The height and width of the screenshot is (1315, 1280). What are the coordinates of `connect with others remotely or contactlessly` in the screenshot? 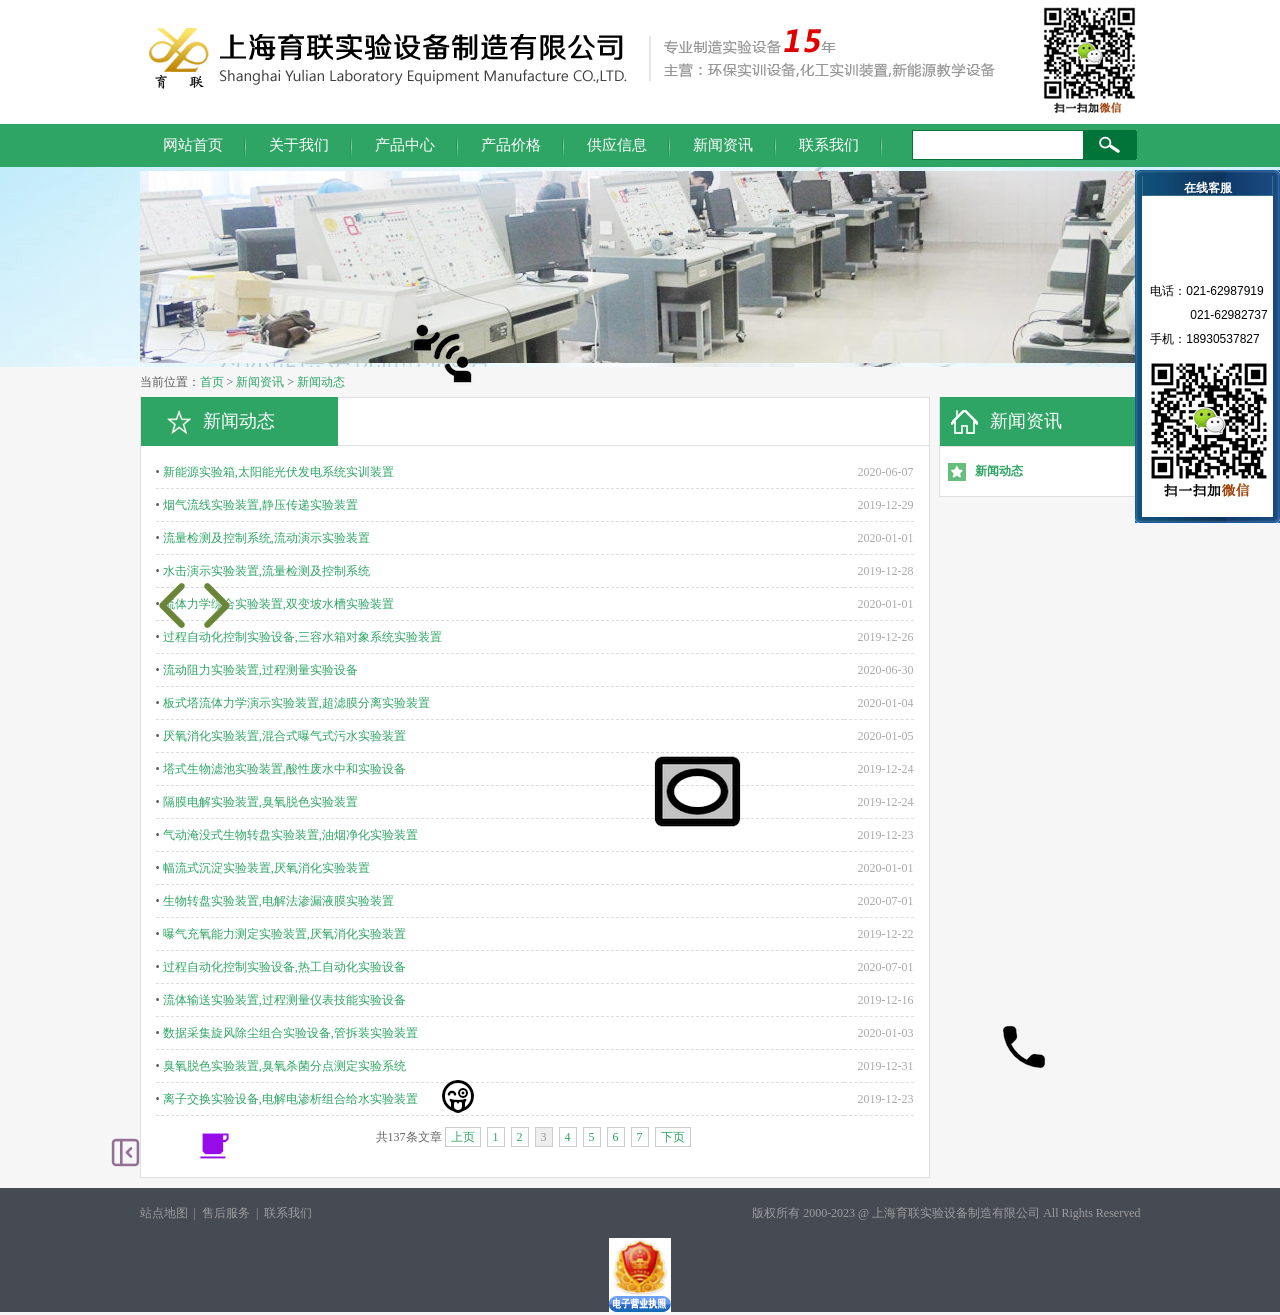 It's located at (442, 353).